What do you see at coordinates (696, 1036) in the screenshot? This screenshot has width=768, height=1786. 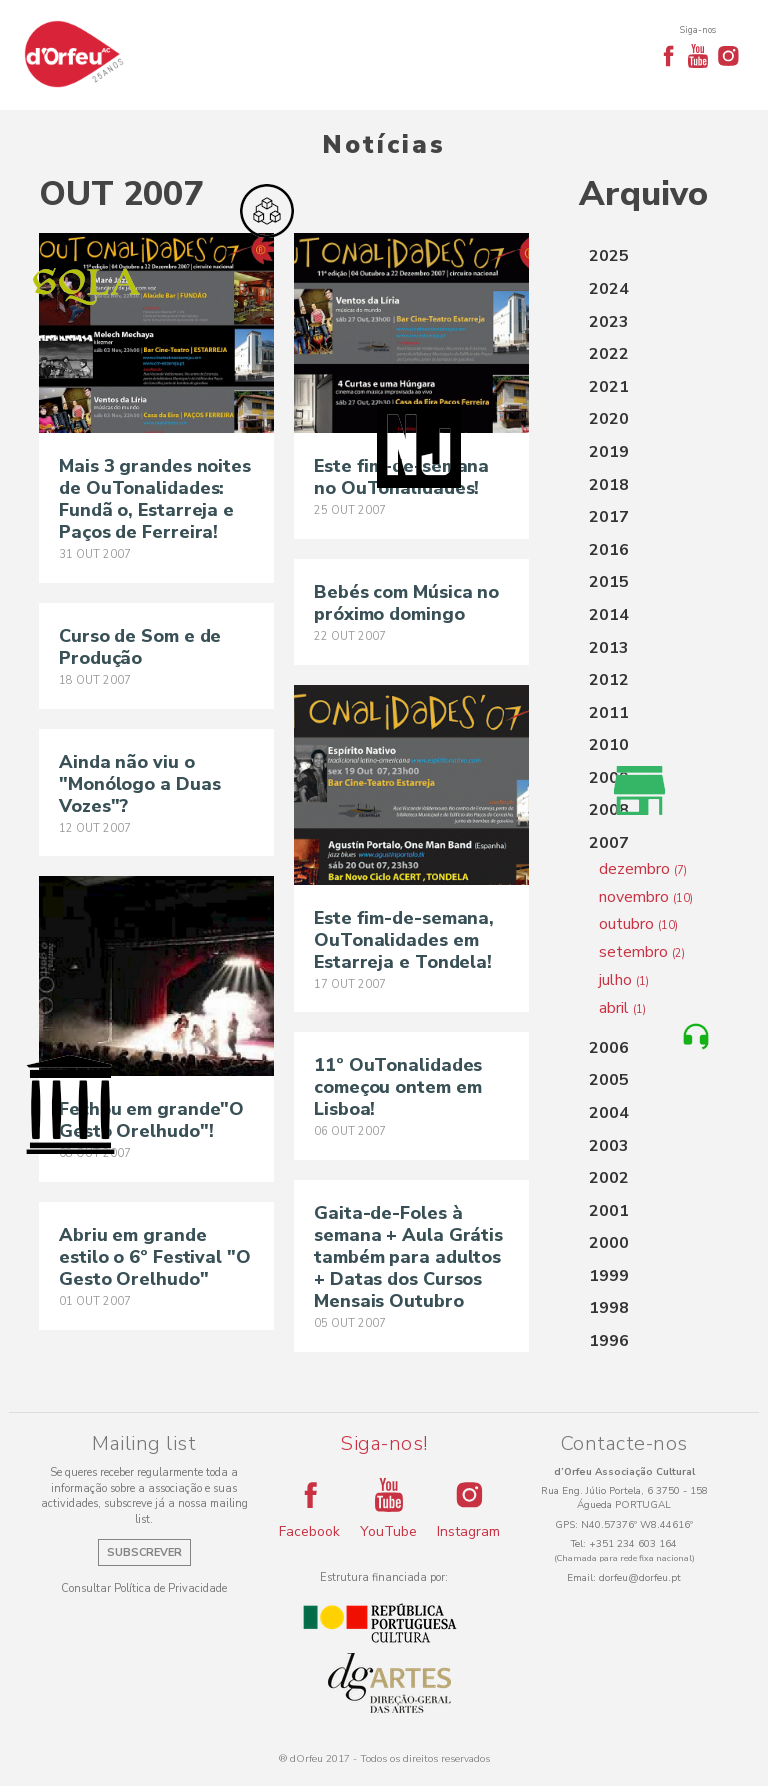 I see `contact customer support` at bounding box center [696, 1036].